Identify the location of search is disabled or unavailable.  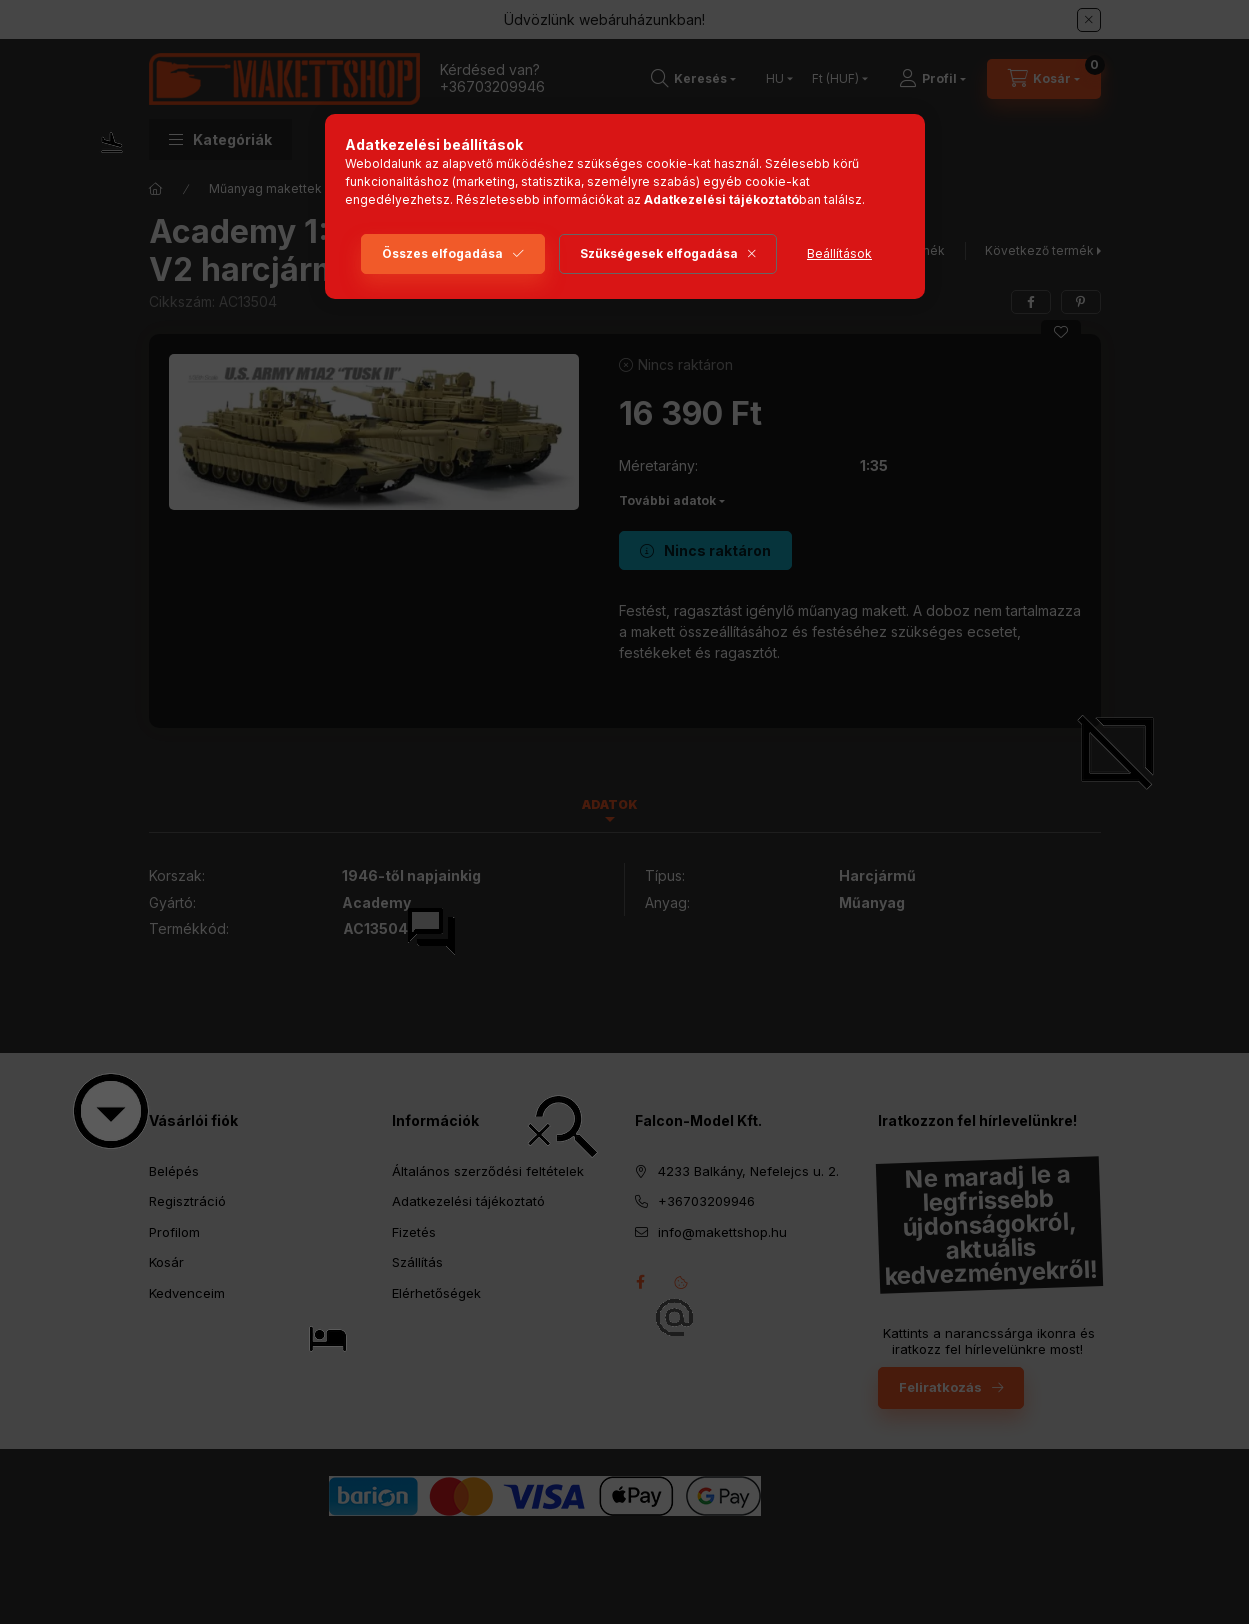
(567, 1127).